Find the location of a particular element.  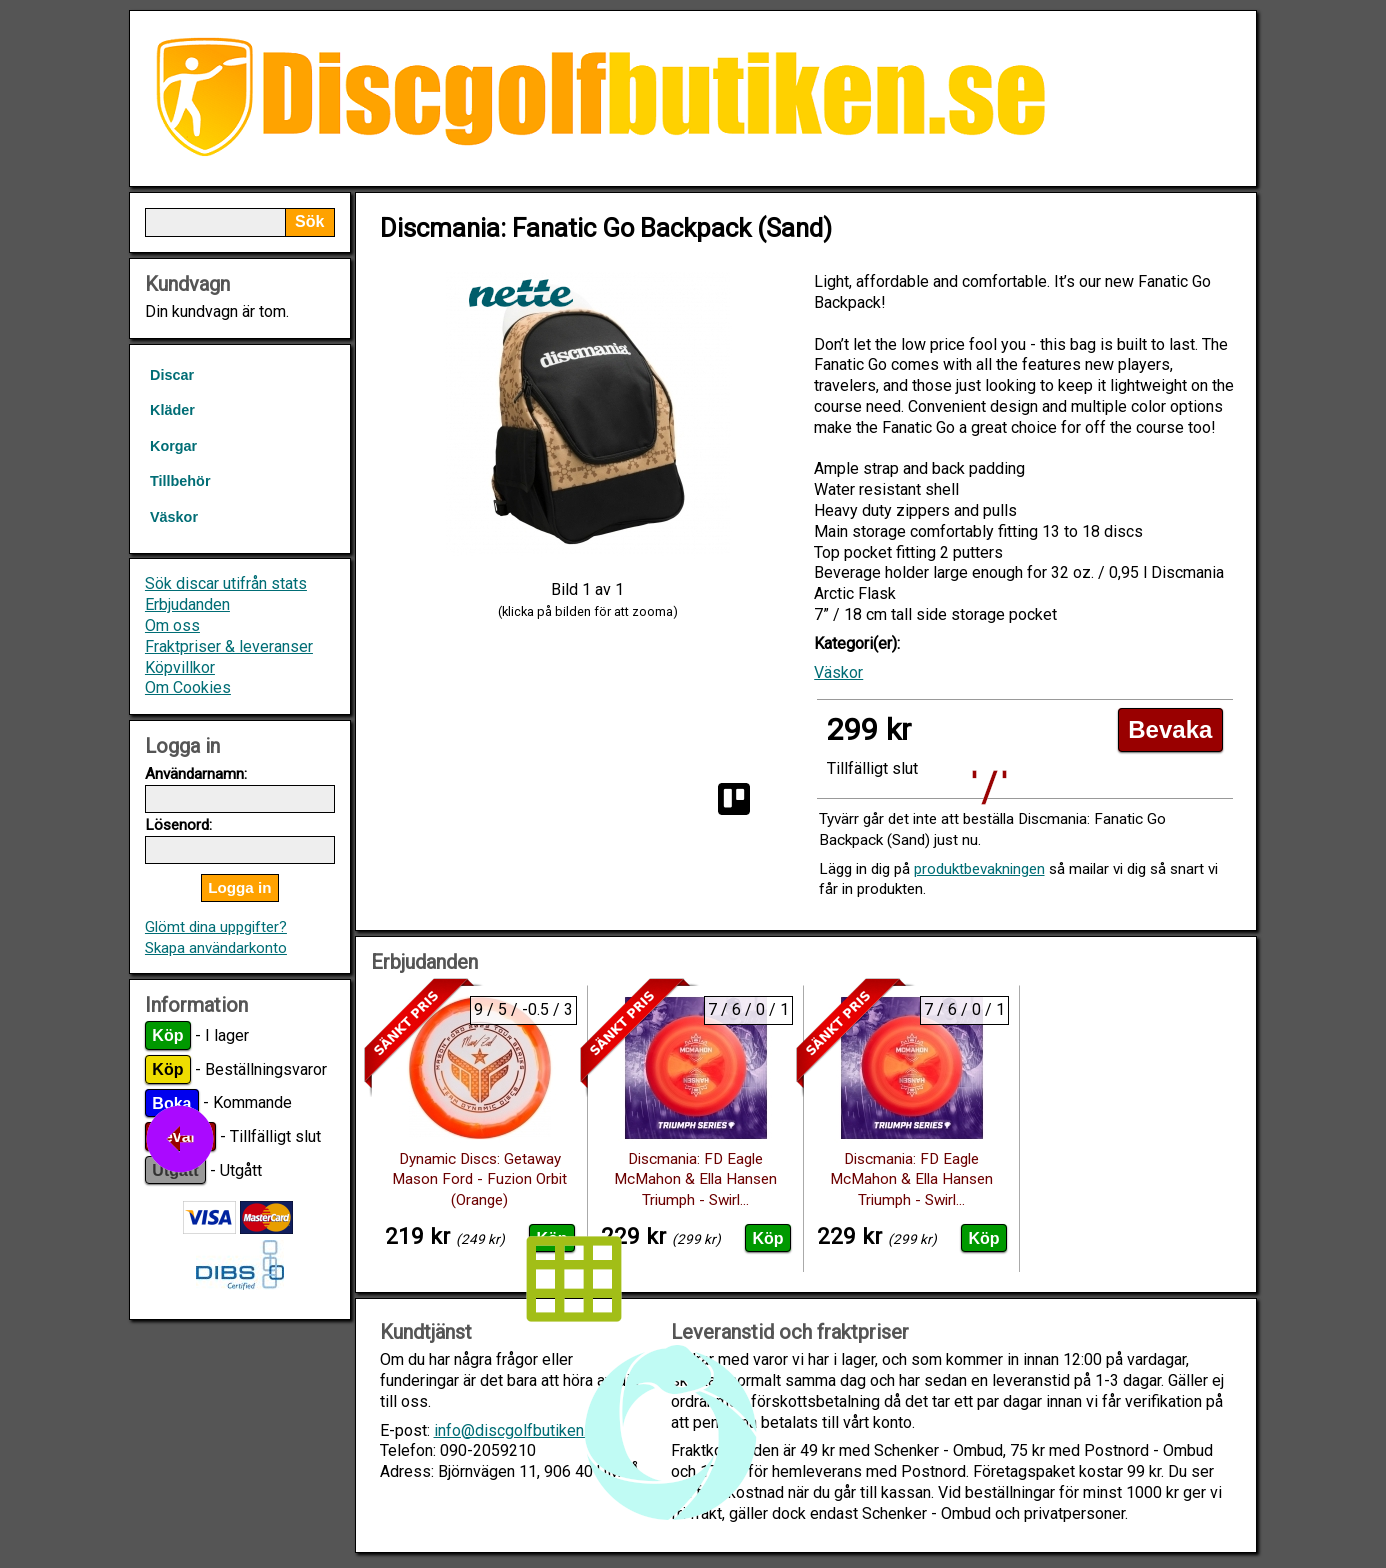

access slash commands menu is located at coordinates (989, 787).